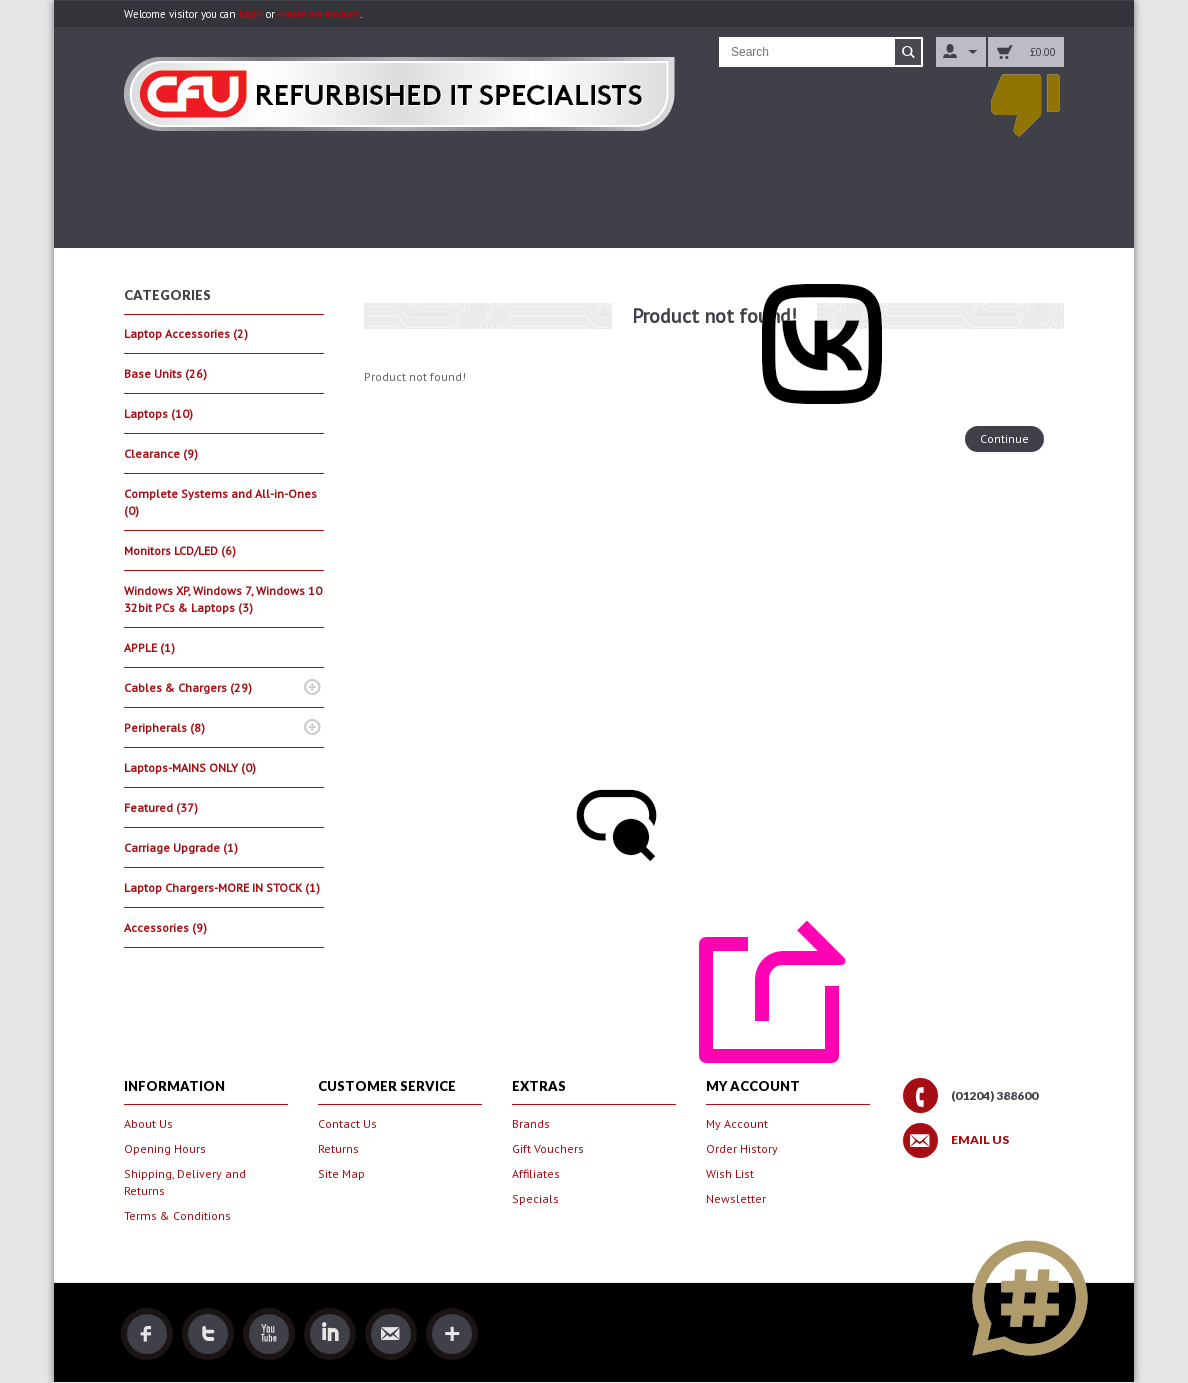 The width and height of the screenshot is (1188, 1383). Describe the element at coordinates (1030, 1298) in the screenshot. I see `open a threaded conversation` at that location.